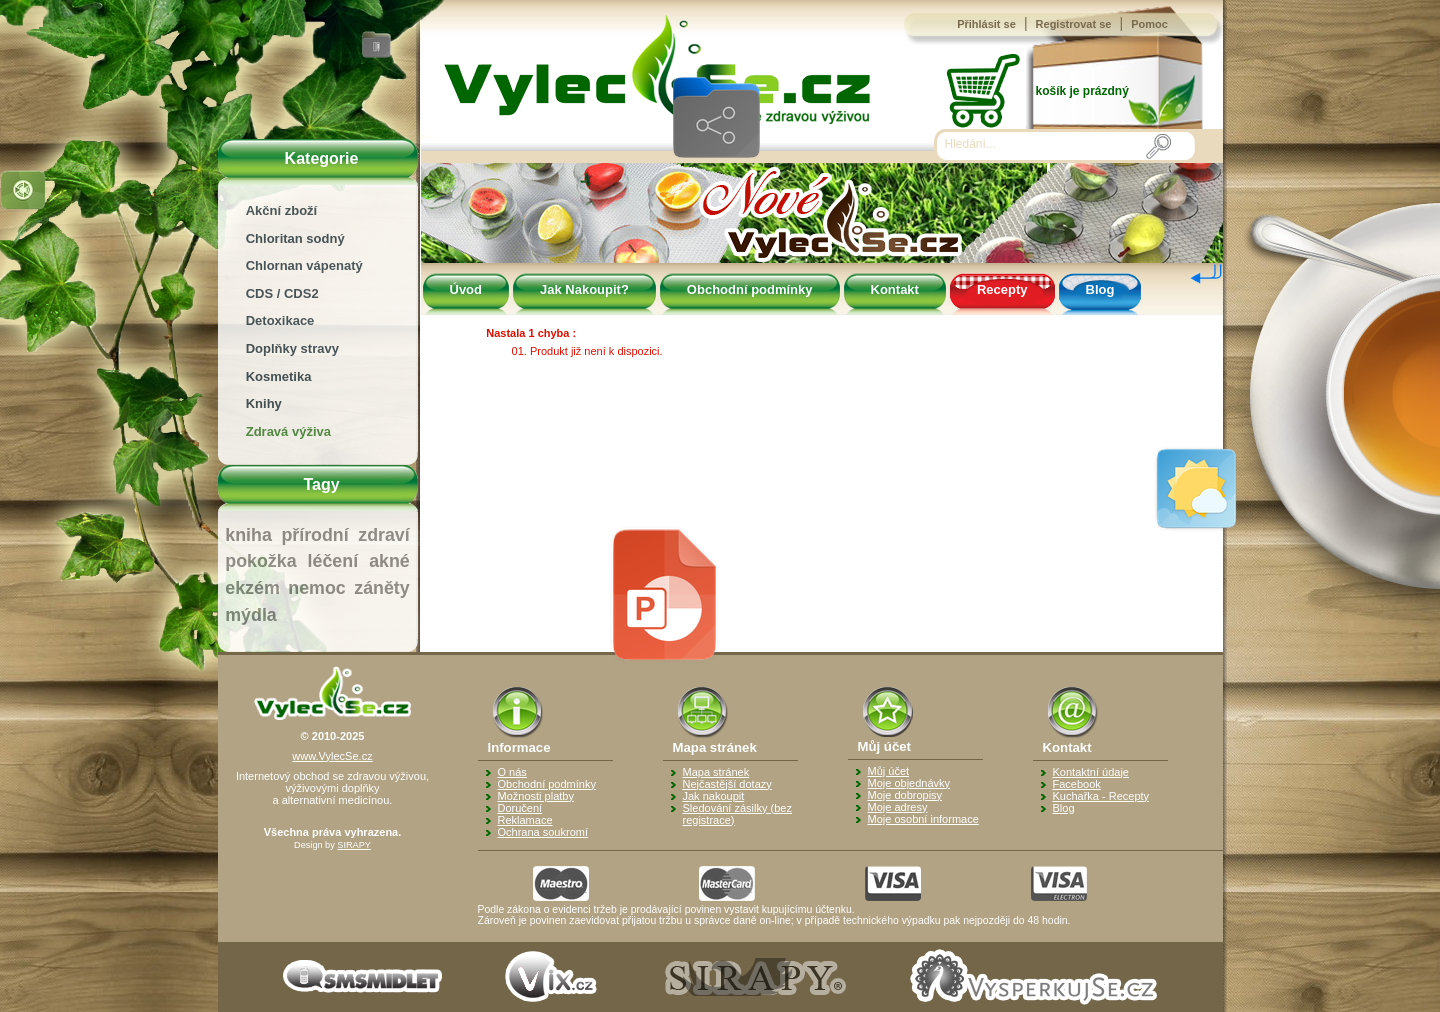 The width and height of the screenshot is (1440, 1012). Describe the element at coordinates (23, 189) in the screenshot. I see `access the desktop folder` at that location.